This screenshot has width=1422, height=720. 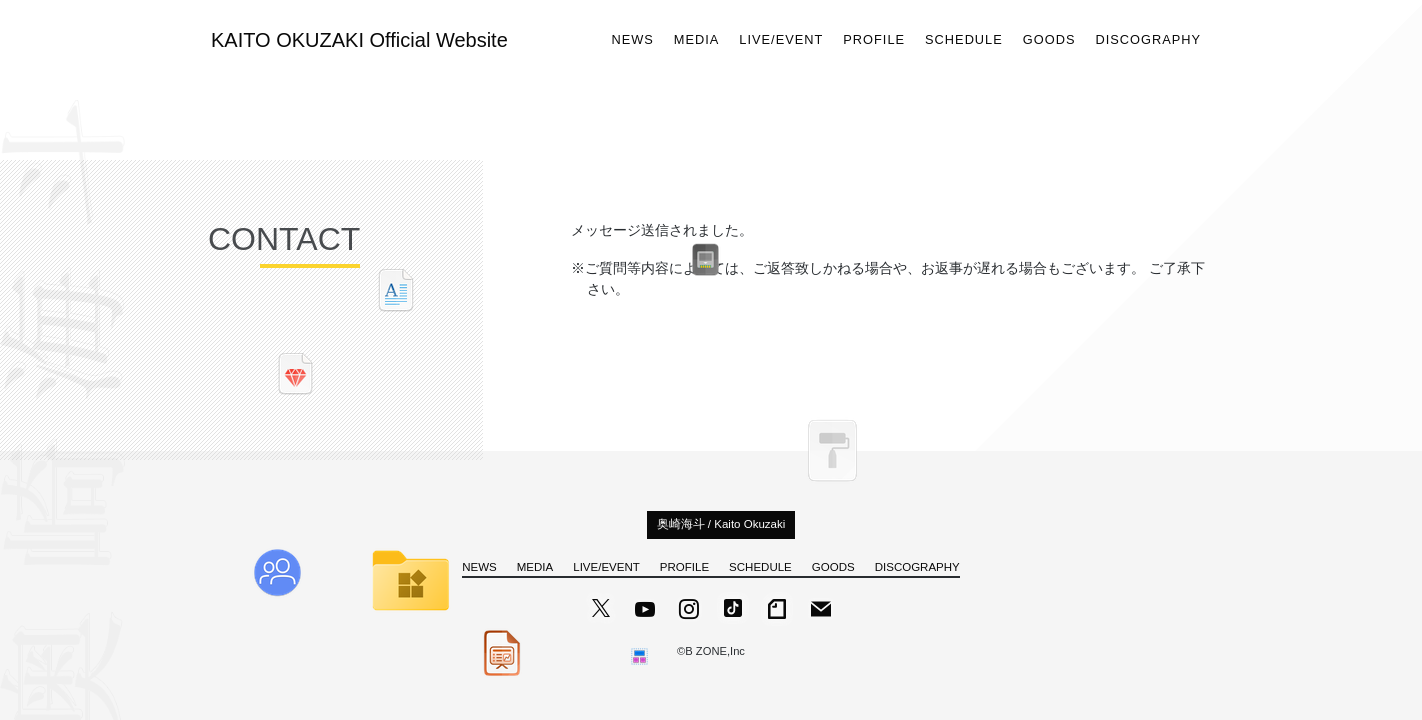 What do you see at coordinates (502, 653) in the screenshot?
I see `libreoffice impress presentation file` at bounding box center [502, 653].